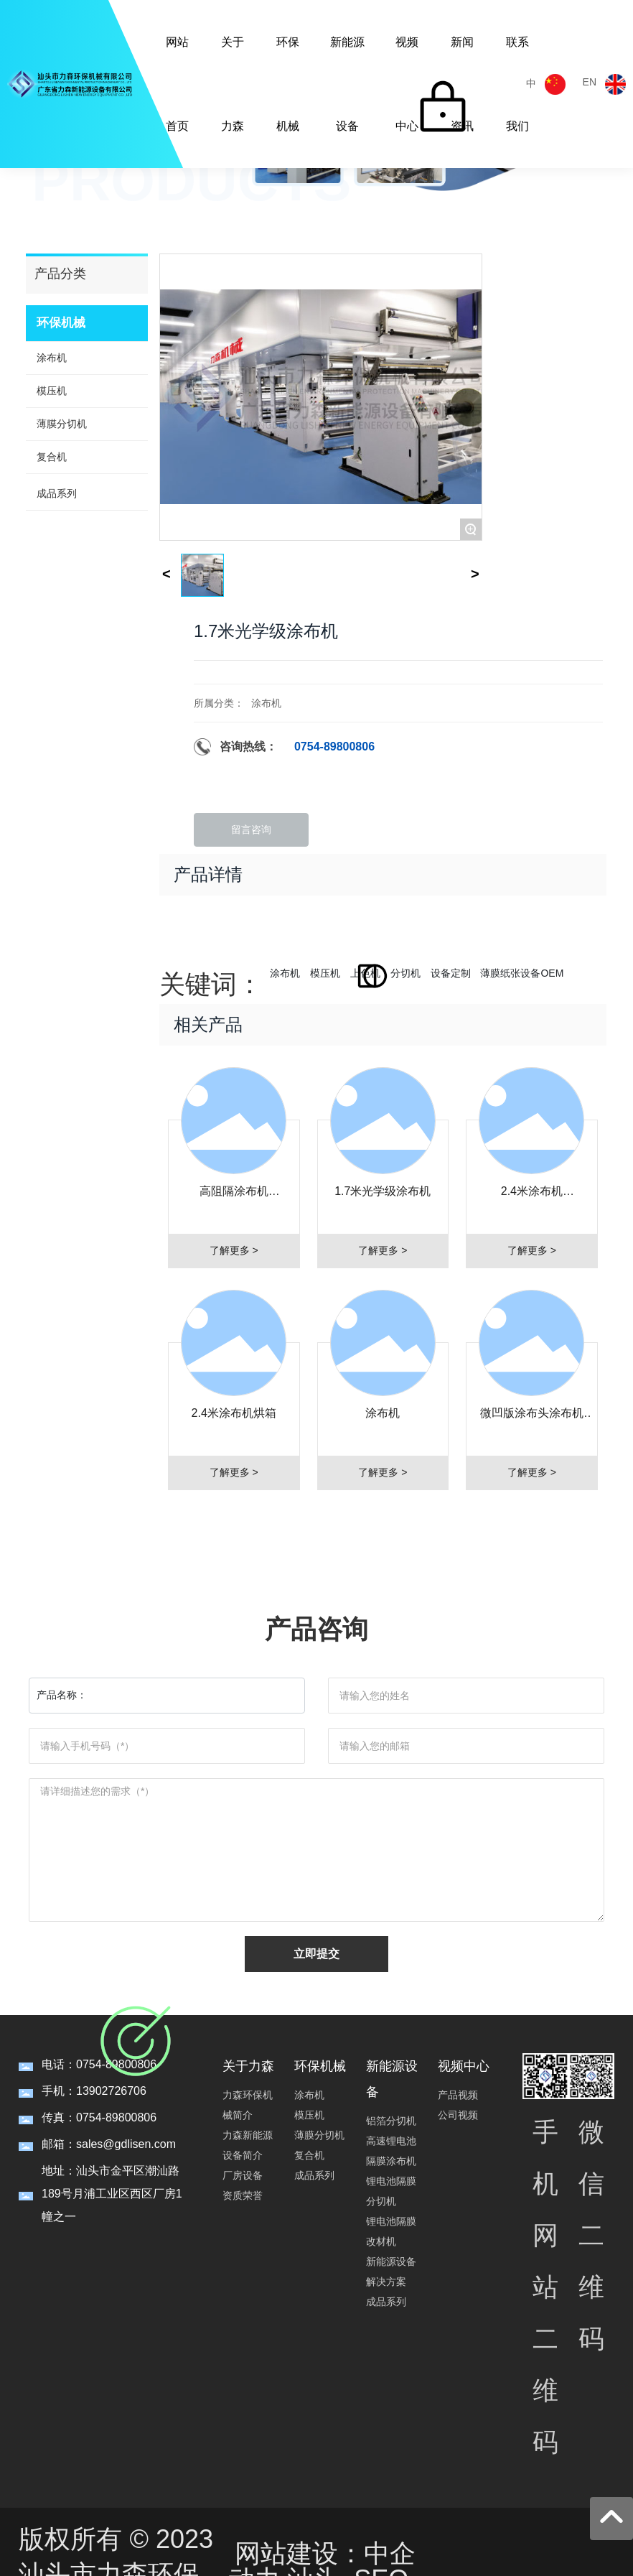 The height and width of the screenshot is (2576, 633). I want to click on toggle between rectangular and circular view modes, so click(372, 976).